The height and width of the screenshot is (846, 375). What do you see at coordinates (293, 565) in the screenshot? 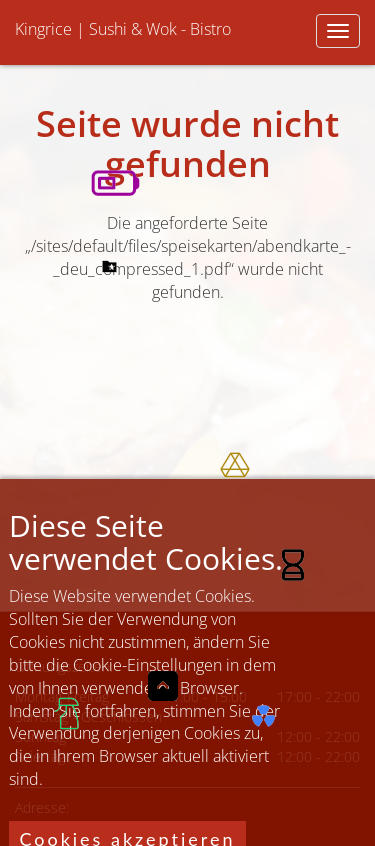
I see `indicates time is running low` at bounding box center [293, 565].